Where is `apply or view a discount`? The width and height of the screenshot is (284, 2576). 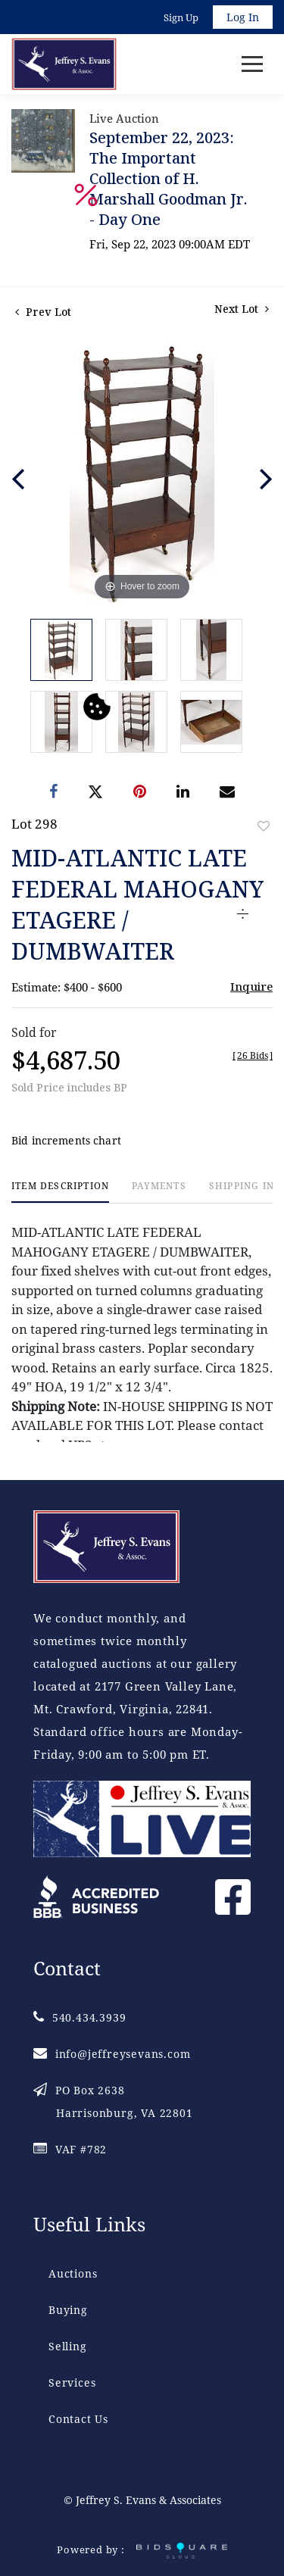 apply or view a discount is located at coordinates (86, 195).